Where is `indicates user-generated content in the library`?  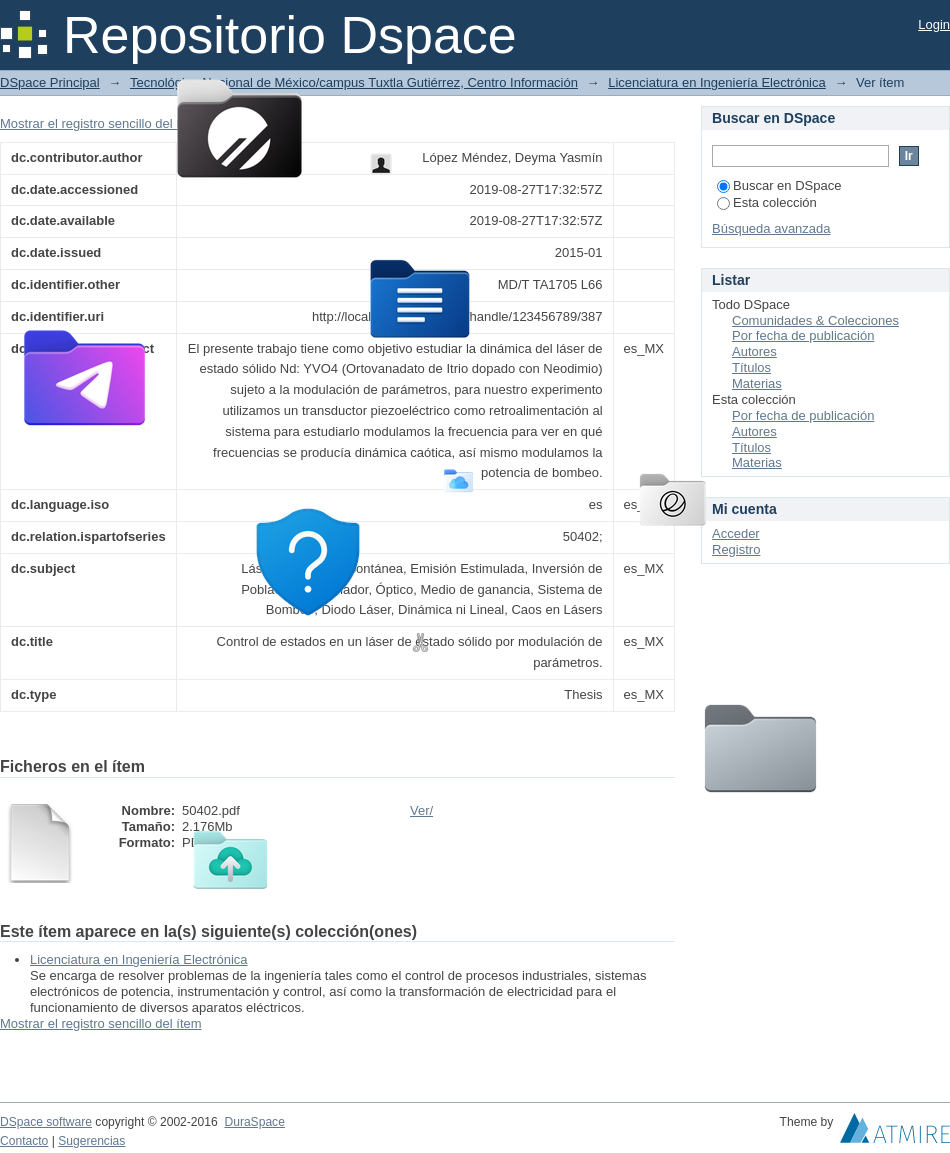 indicates user-generated content in the library is located at coordinates (368, 151).